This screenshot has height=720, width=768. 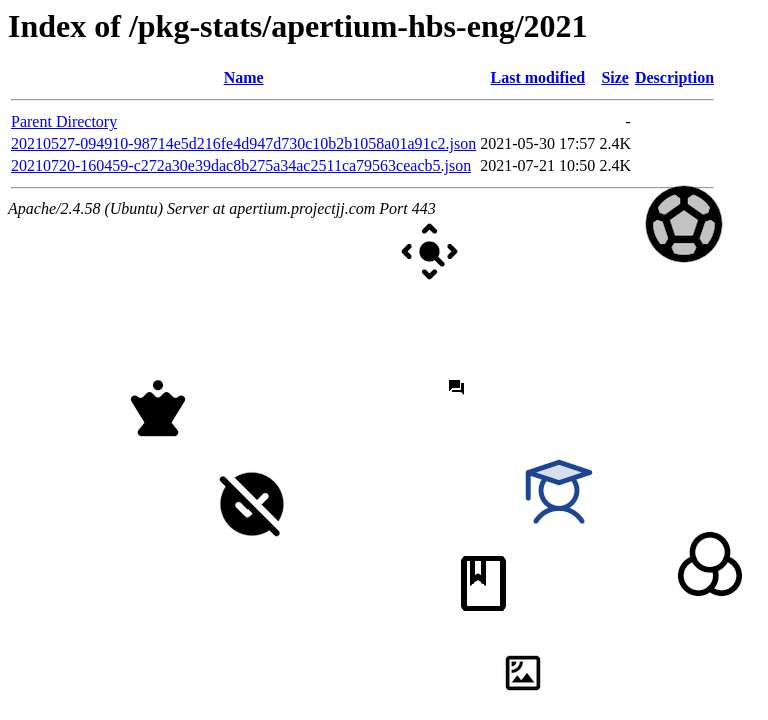 I want to click on view student profile or account, so click(x=559, y=493).